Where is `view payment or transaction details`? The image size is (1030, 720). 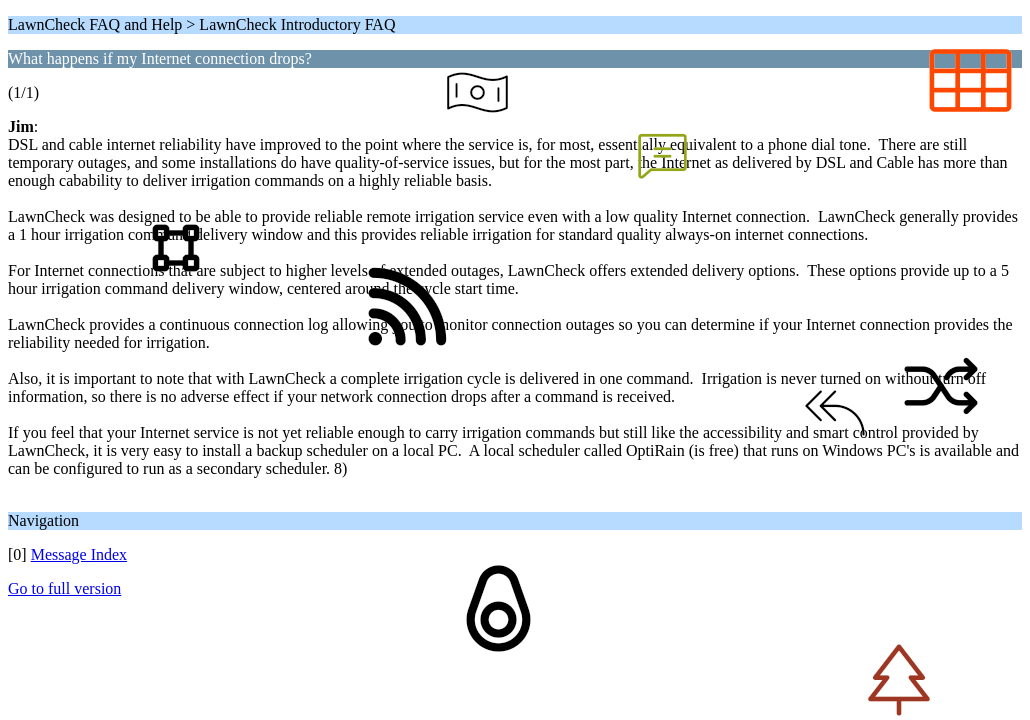
view payment or transaction details is located at coordinates (477, 92).